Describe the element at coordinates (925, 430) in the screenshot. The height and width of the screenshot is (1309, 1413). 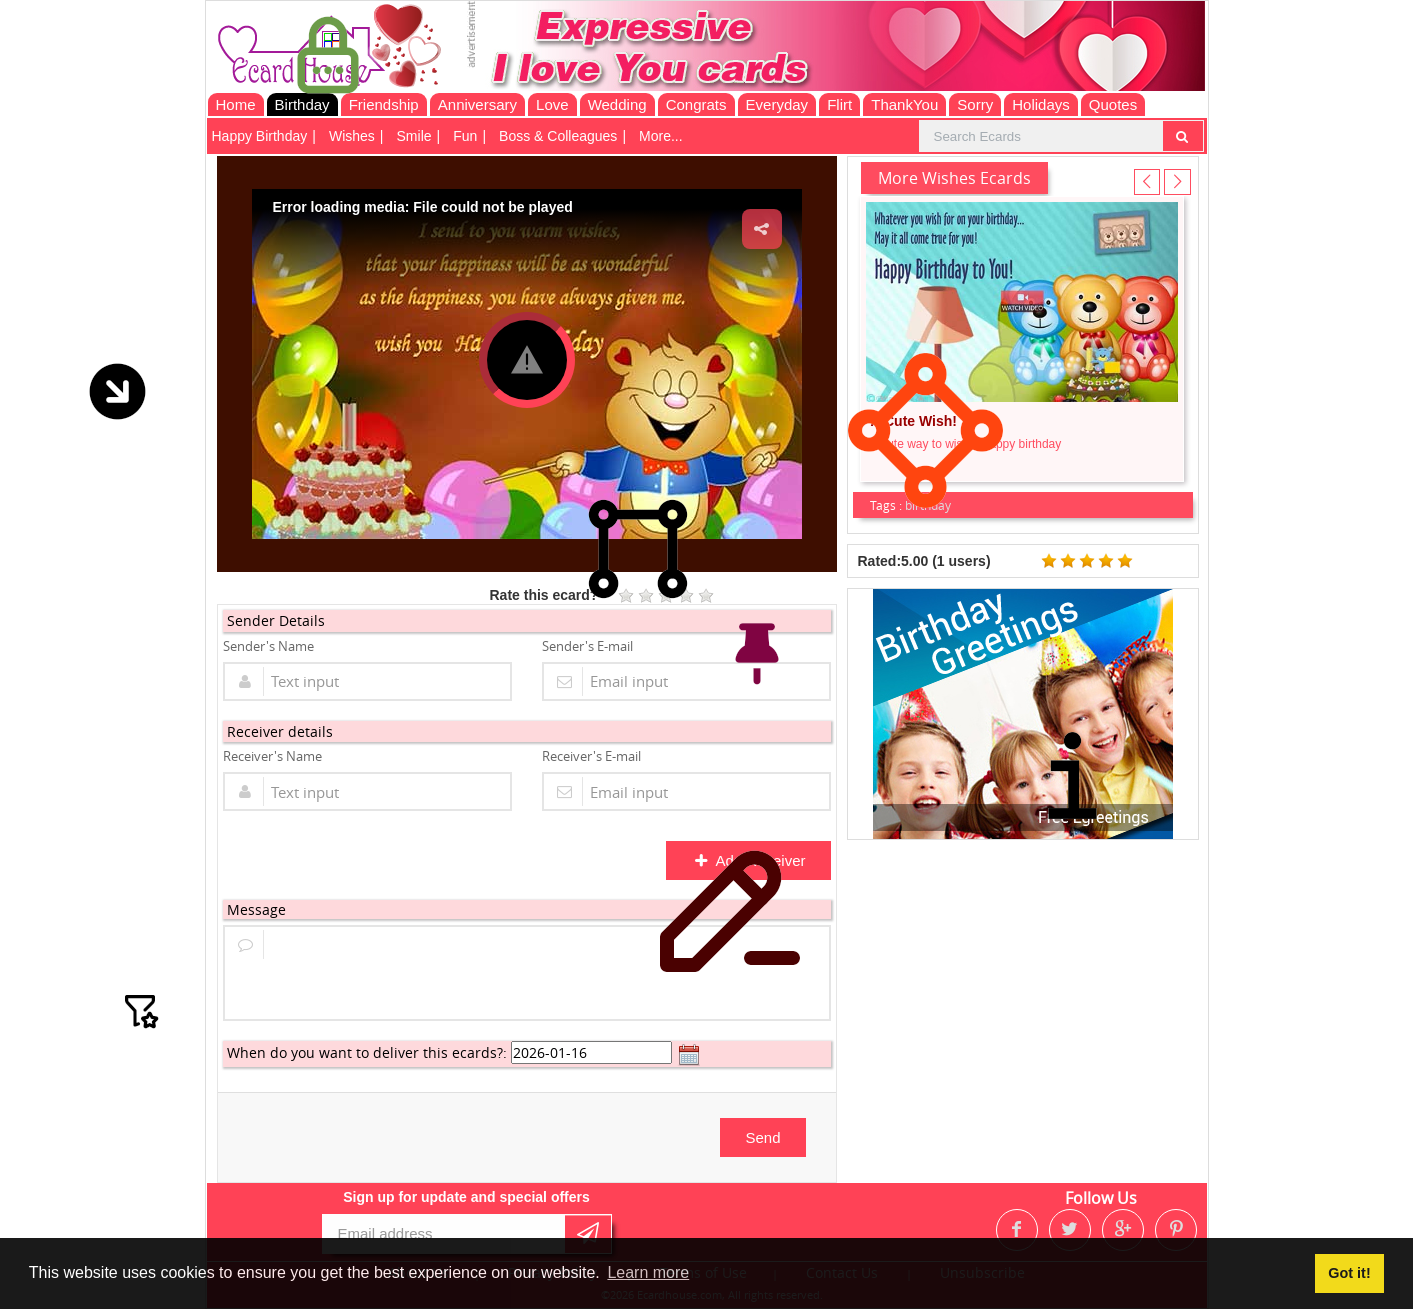
I see `view ring network topology` at that location.